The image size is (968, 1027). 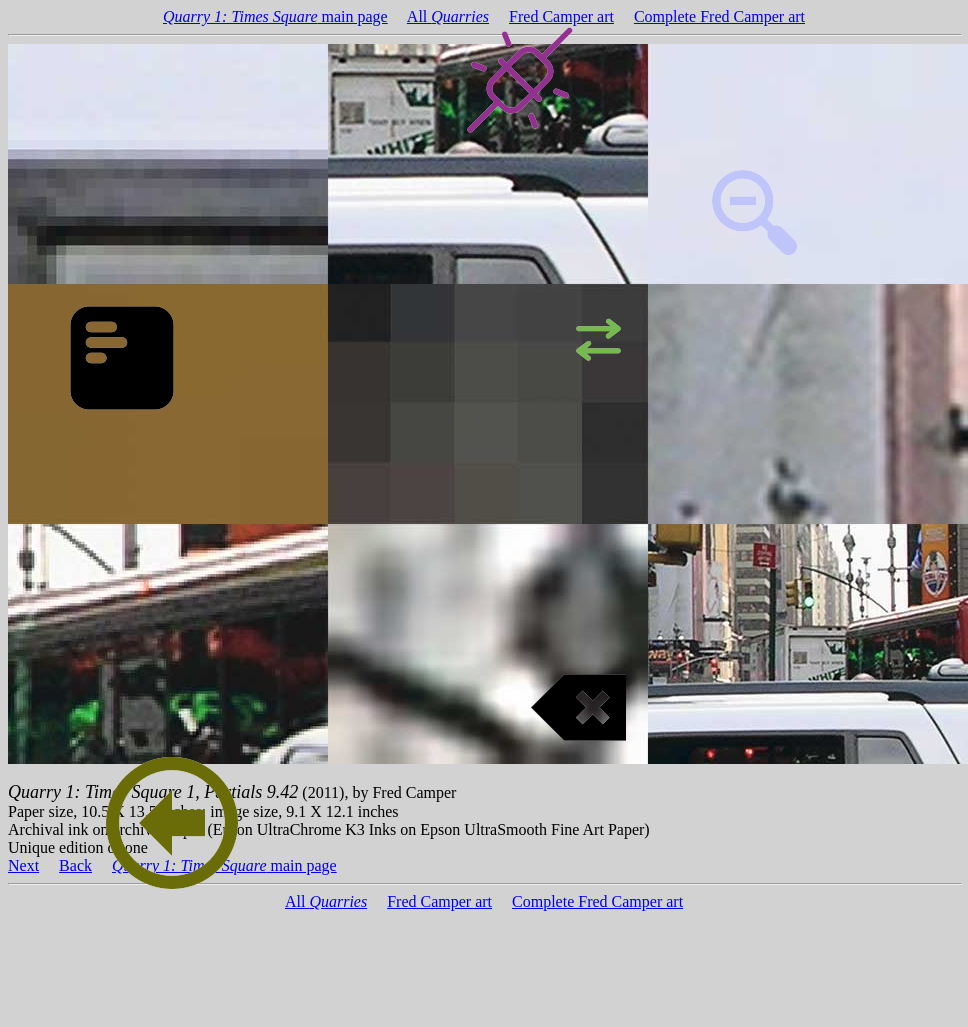 What do you see at coordinates (122, 358) in the screenshot?
I see `align content to top-left of container` at bounding box center [122, 358].